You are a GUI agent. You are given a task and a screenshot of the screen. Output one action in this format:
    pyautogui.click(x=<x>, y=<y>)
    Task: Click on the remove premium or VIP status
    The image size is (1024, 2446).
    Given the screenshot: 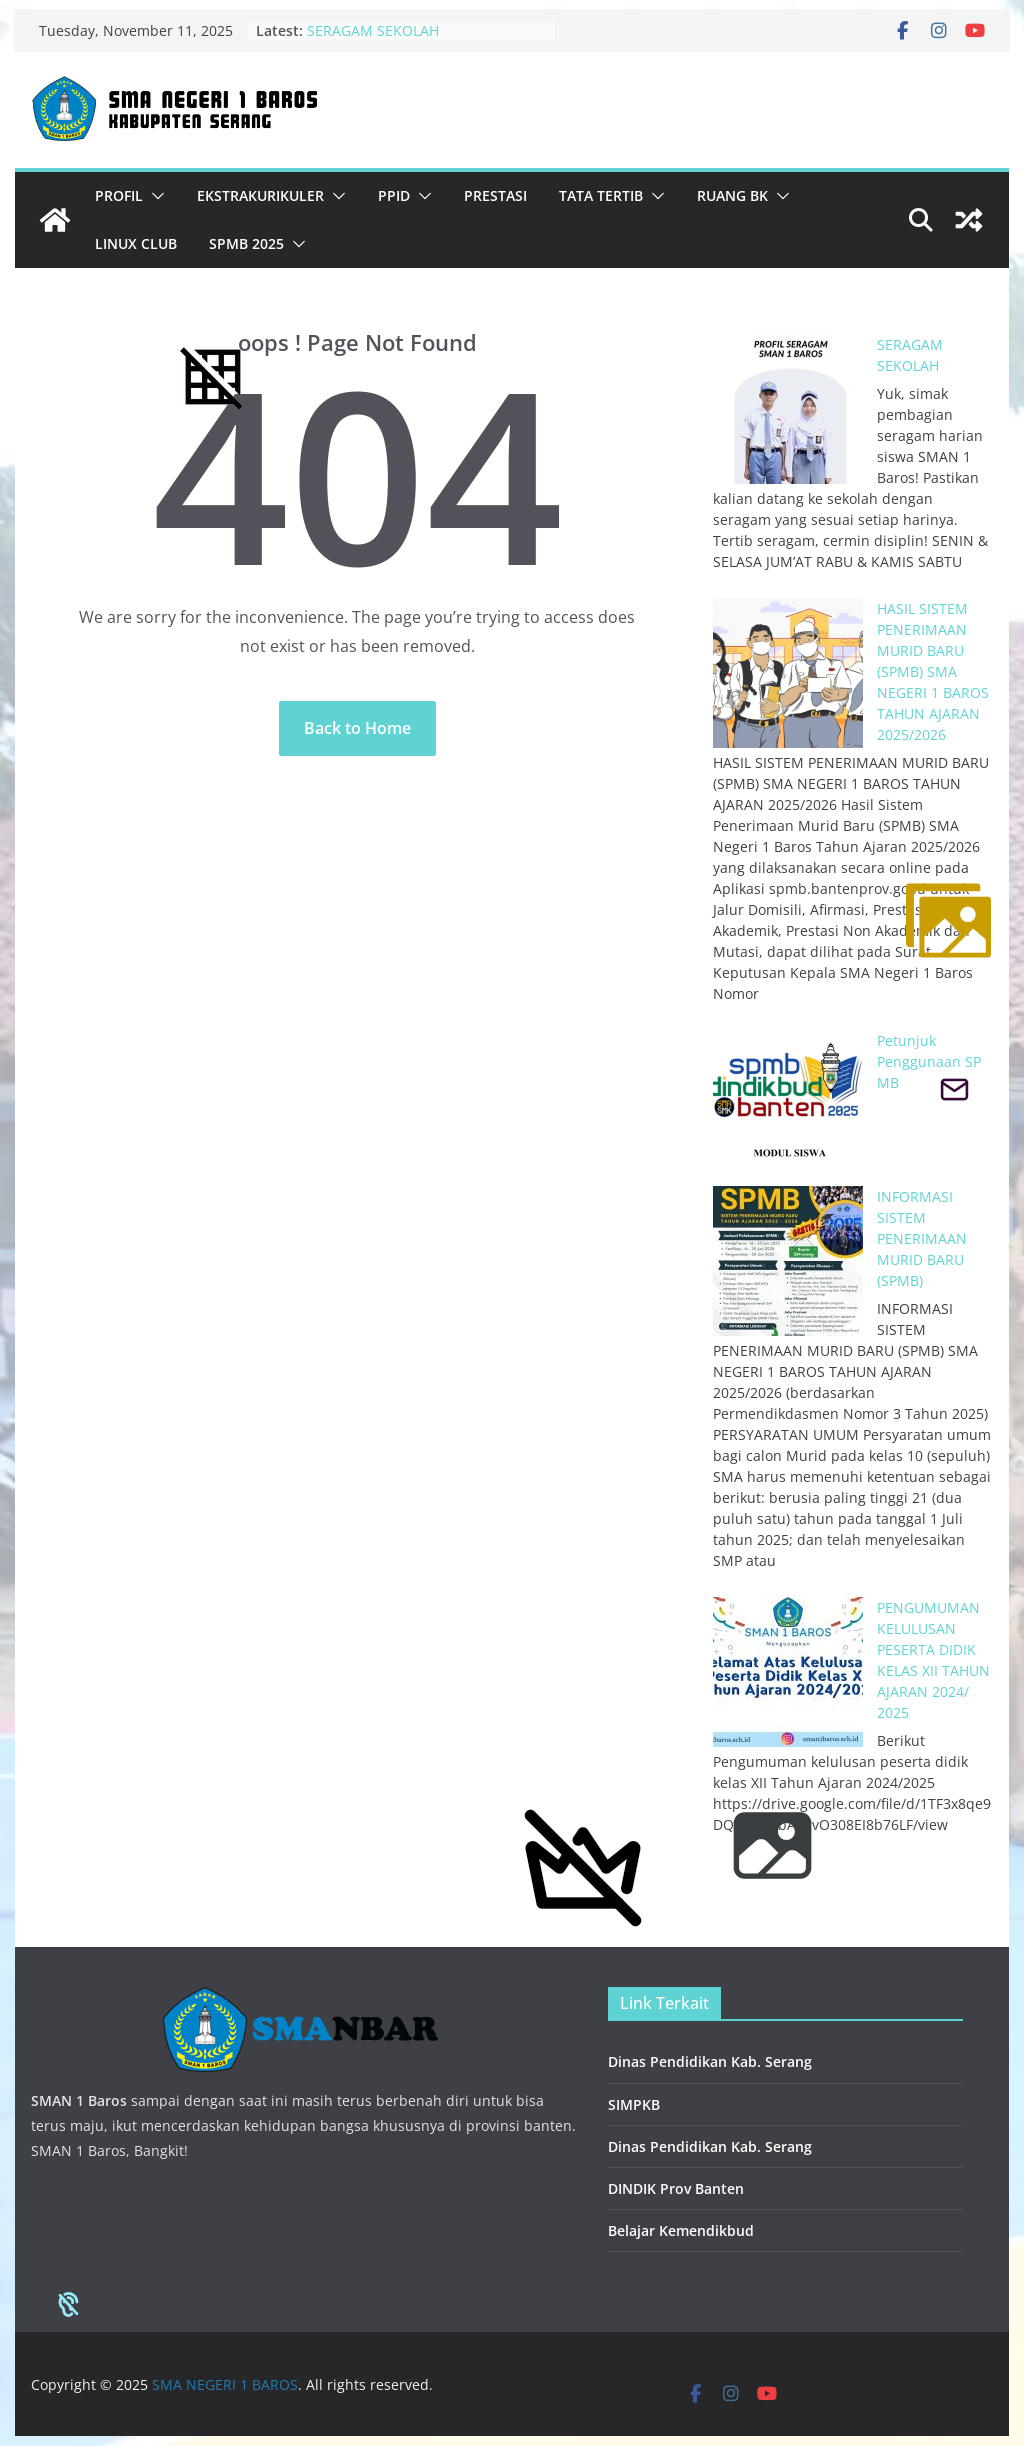 What is the action you would take?
    pyautogui.click(x=583, y=1868)
    